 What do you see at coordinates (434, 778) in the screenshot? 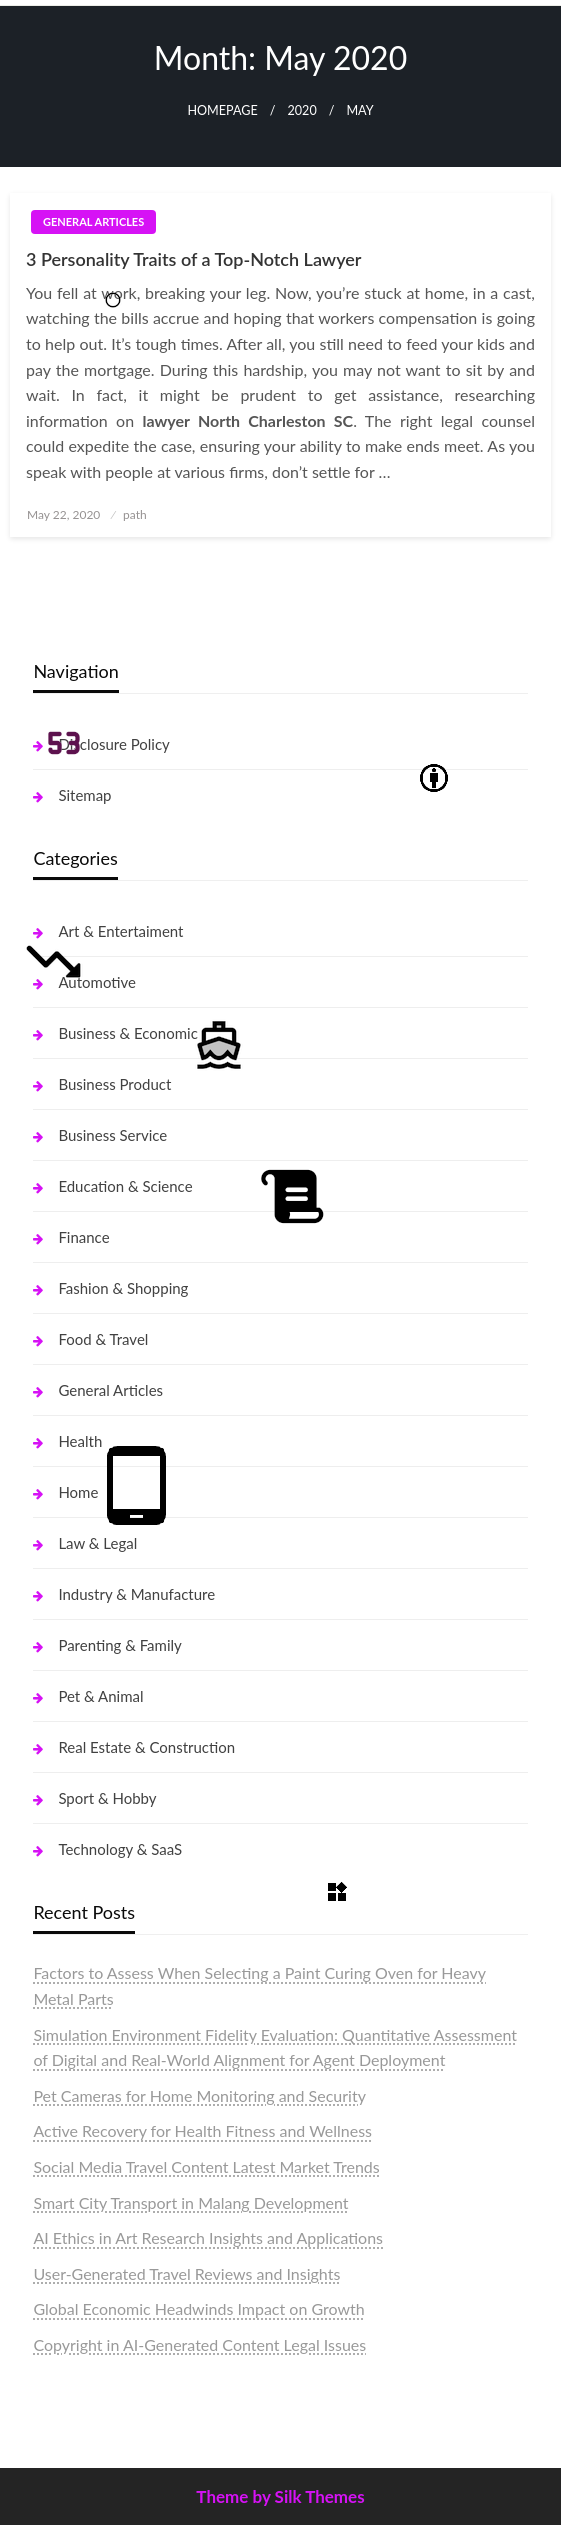
I see `view attribution or credit information` at bounding box center [434, 778].